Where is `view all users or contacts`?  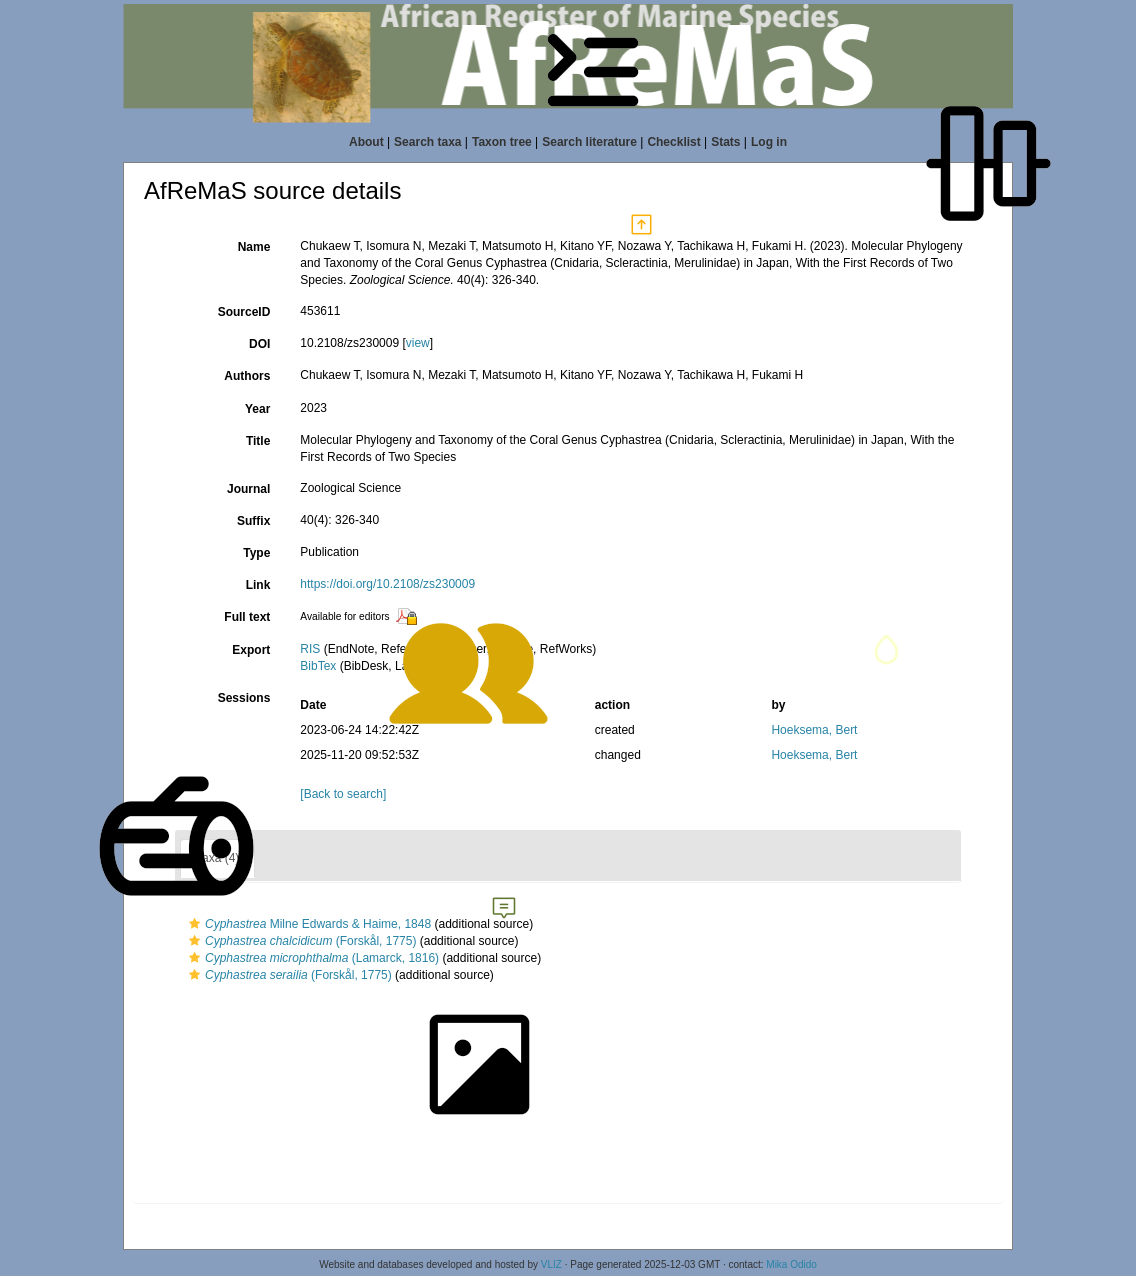
view all users or contacts is located at coordinates (468, 673).